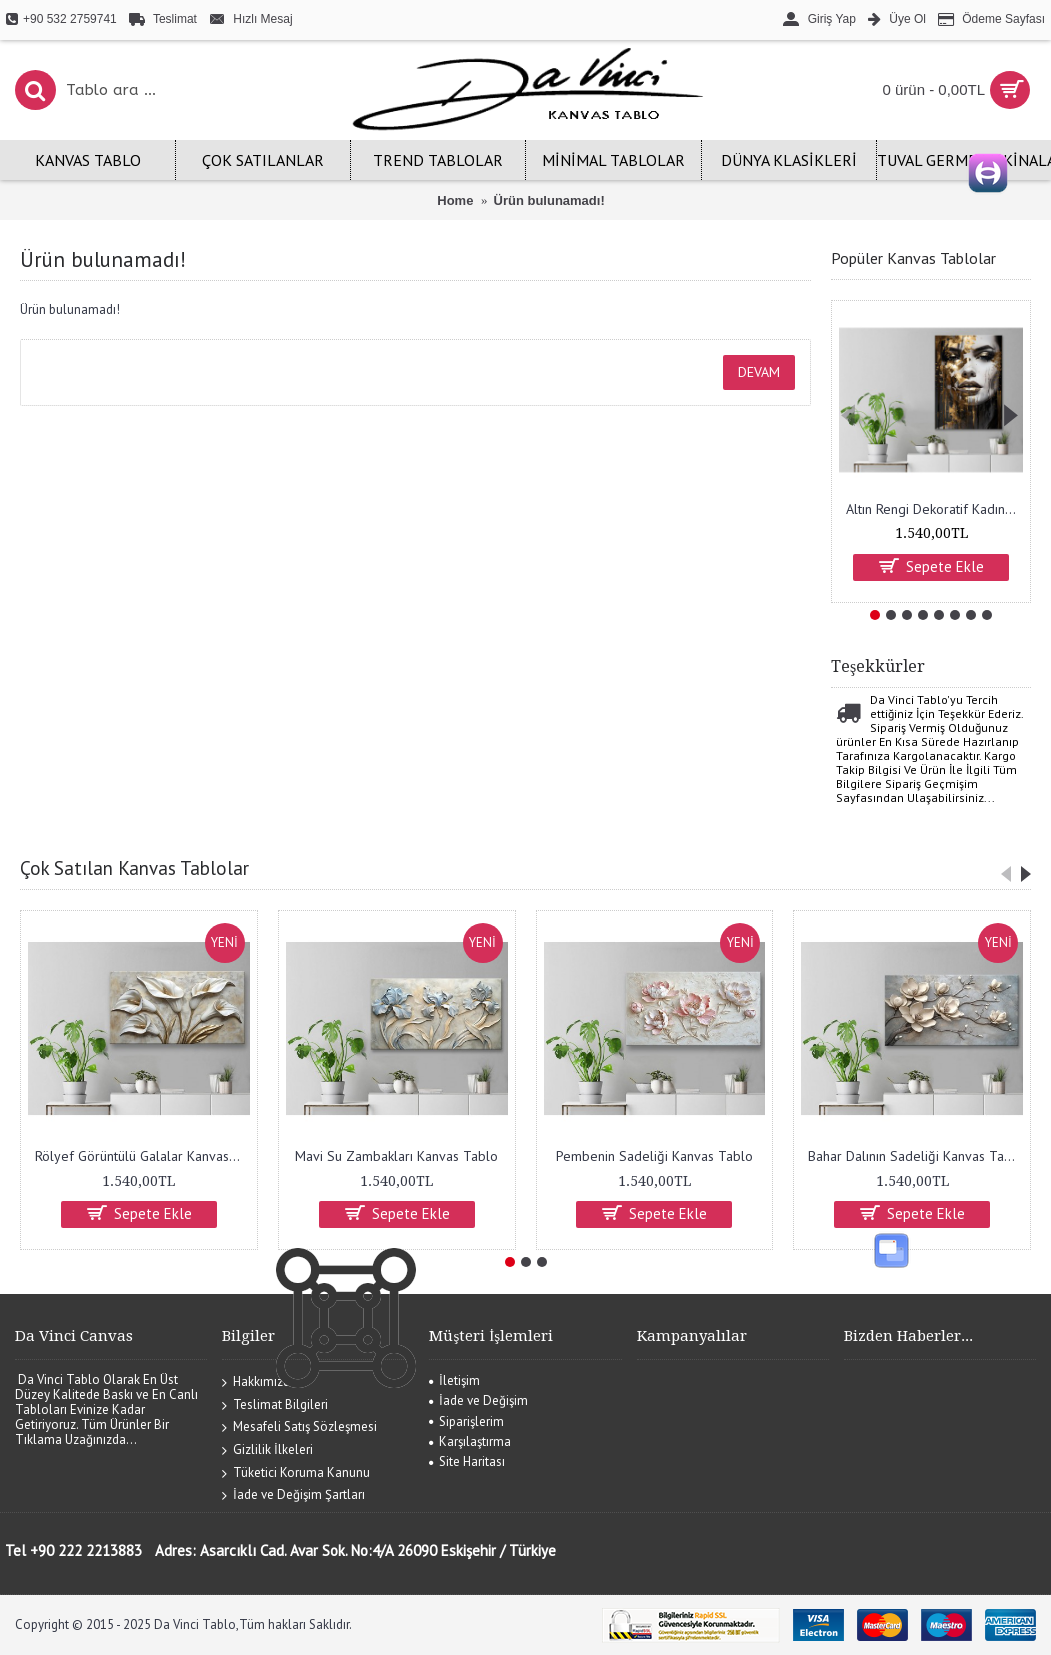  What do you see at coordinates (988, 173) in the screenshot?
I see `open HyperPlay gaming launcher` at bounding box center [988, 173].